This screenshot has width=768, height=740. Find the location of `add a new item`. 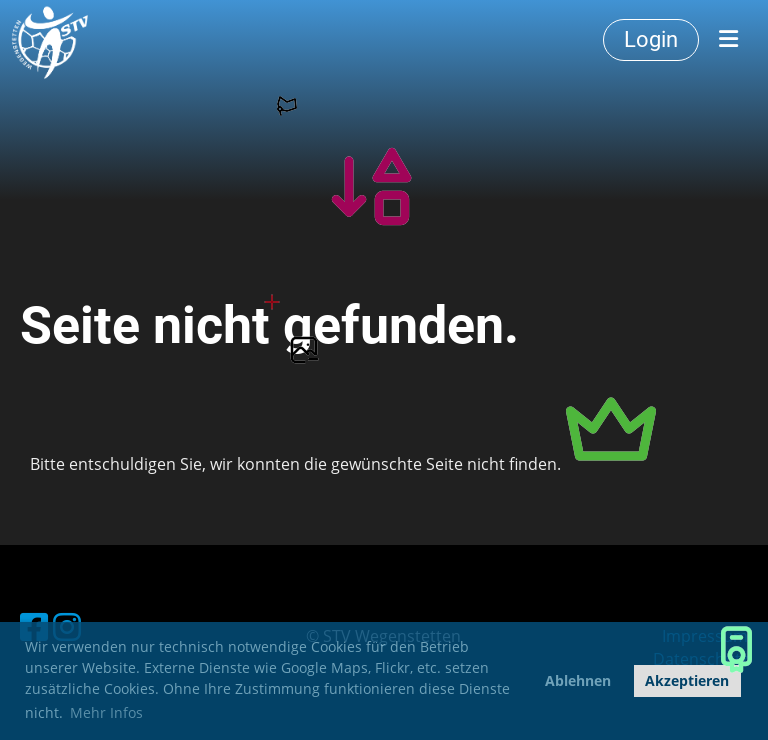

add a new item is located at coordinates (272, 302).